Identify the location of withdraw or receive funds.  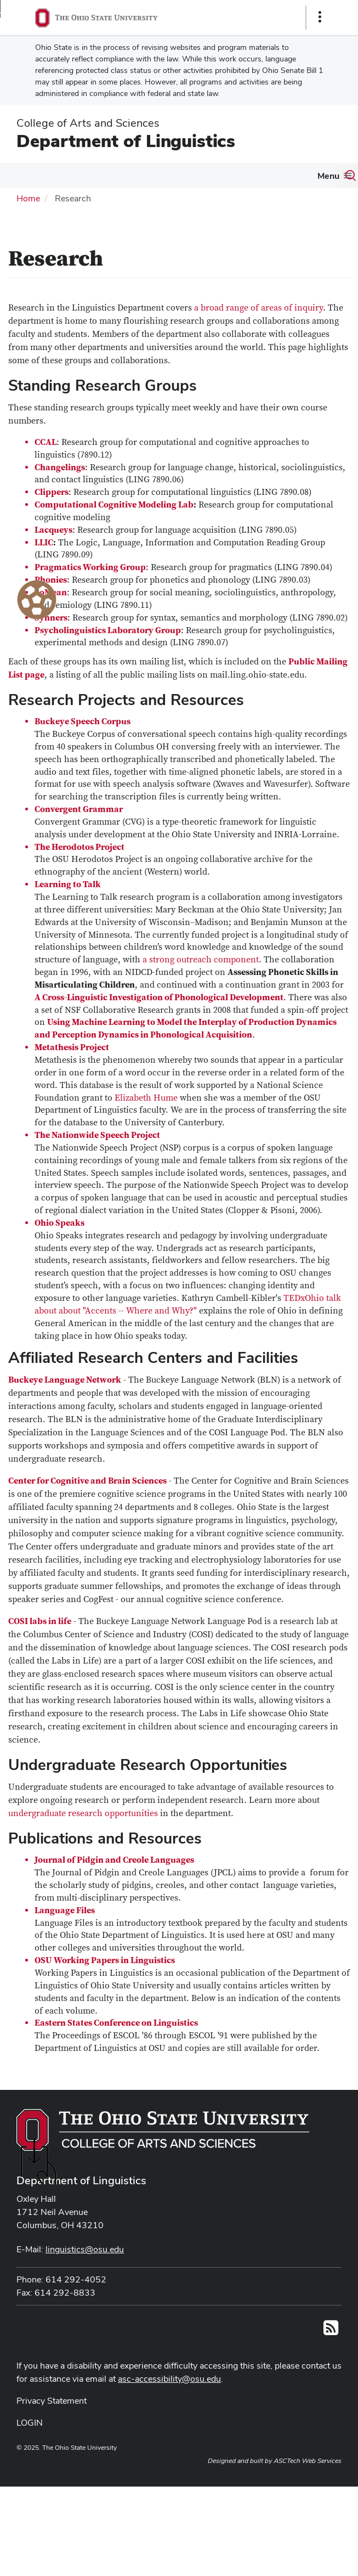
(36, 2161).